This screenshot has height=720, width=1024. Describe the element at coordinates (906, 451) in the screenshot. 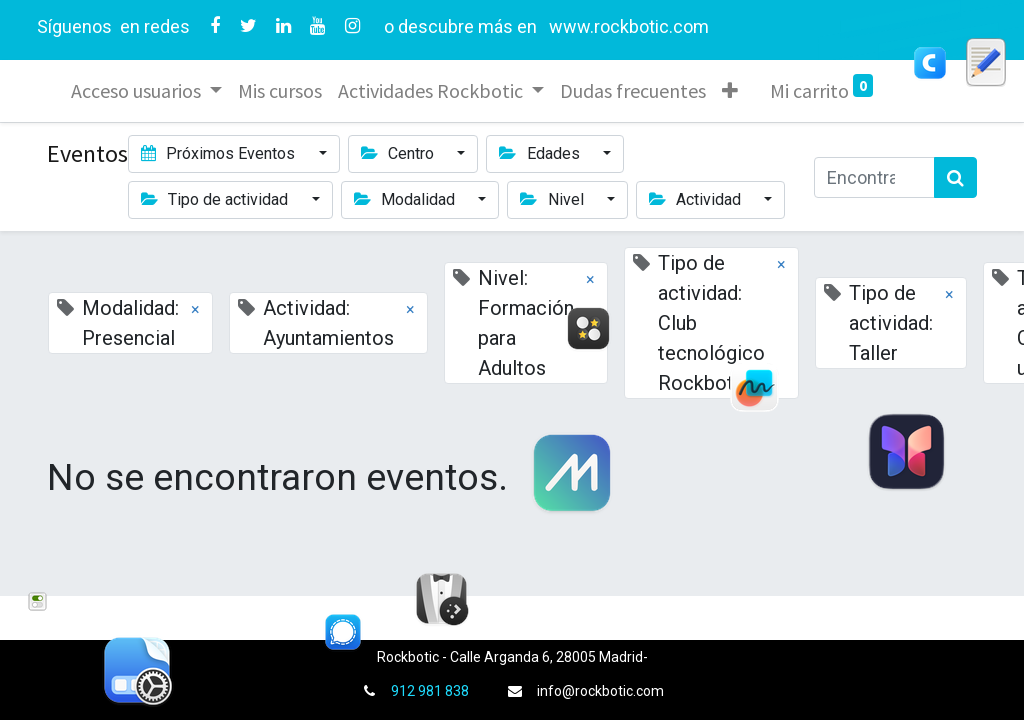

I see `open the journal app` at that location.